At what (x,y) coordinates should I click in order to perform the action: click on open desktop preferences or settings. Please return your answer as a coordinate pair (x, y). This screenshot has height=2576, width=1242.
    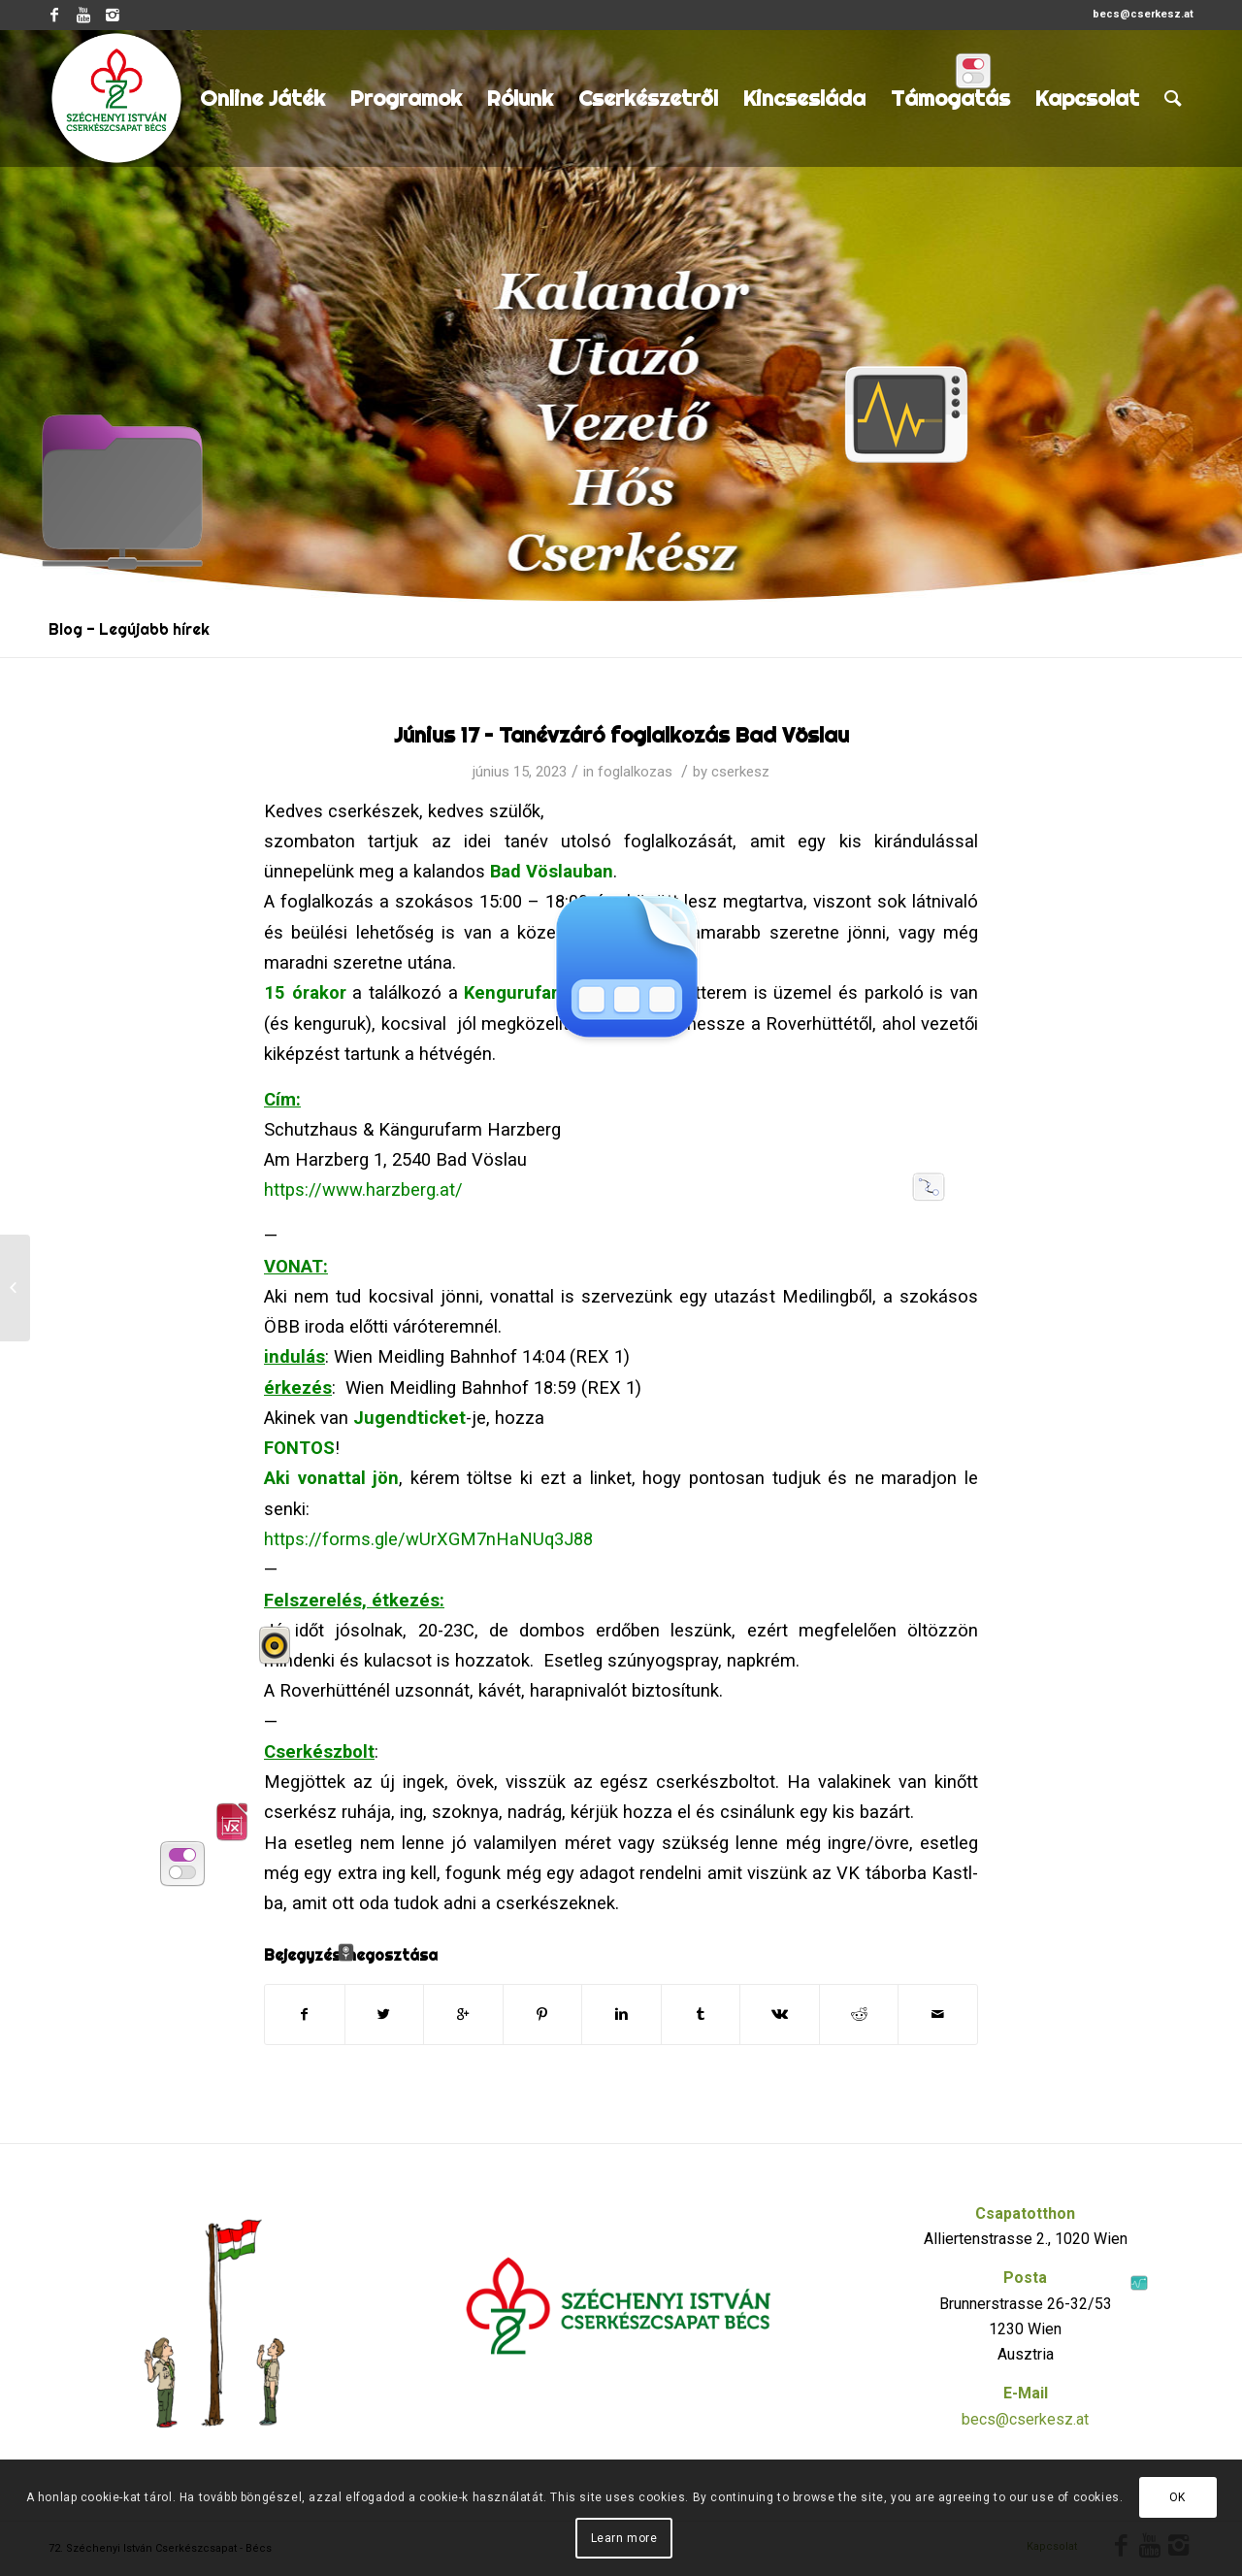
    Looking at the image, I should click on (973, 71).